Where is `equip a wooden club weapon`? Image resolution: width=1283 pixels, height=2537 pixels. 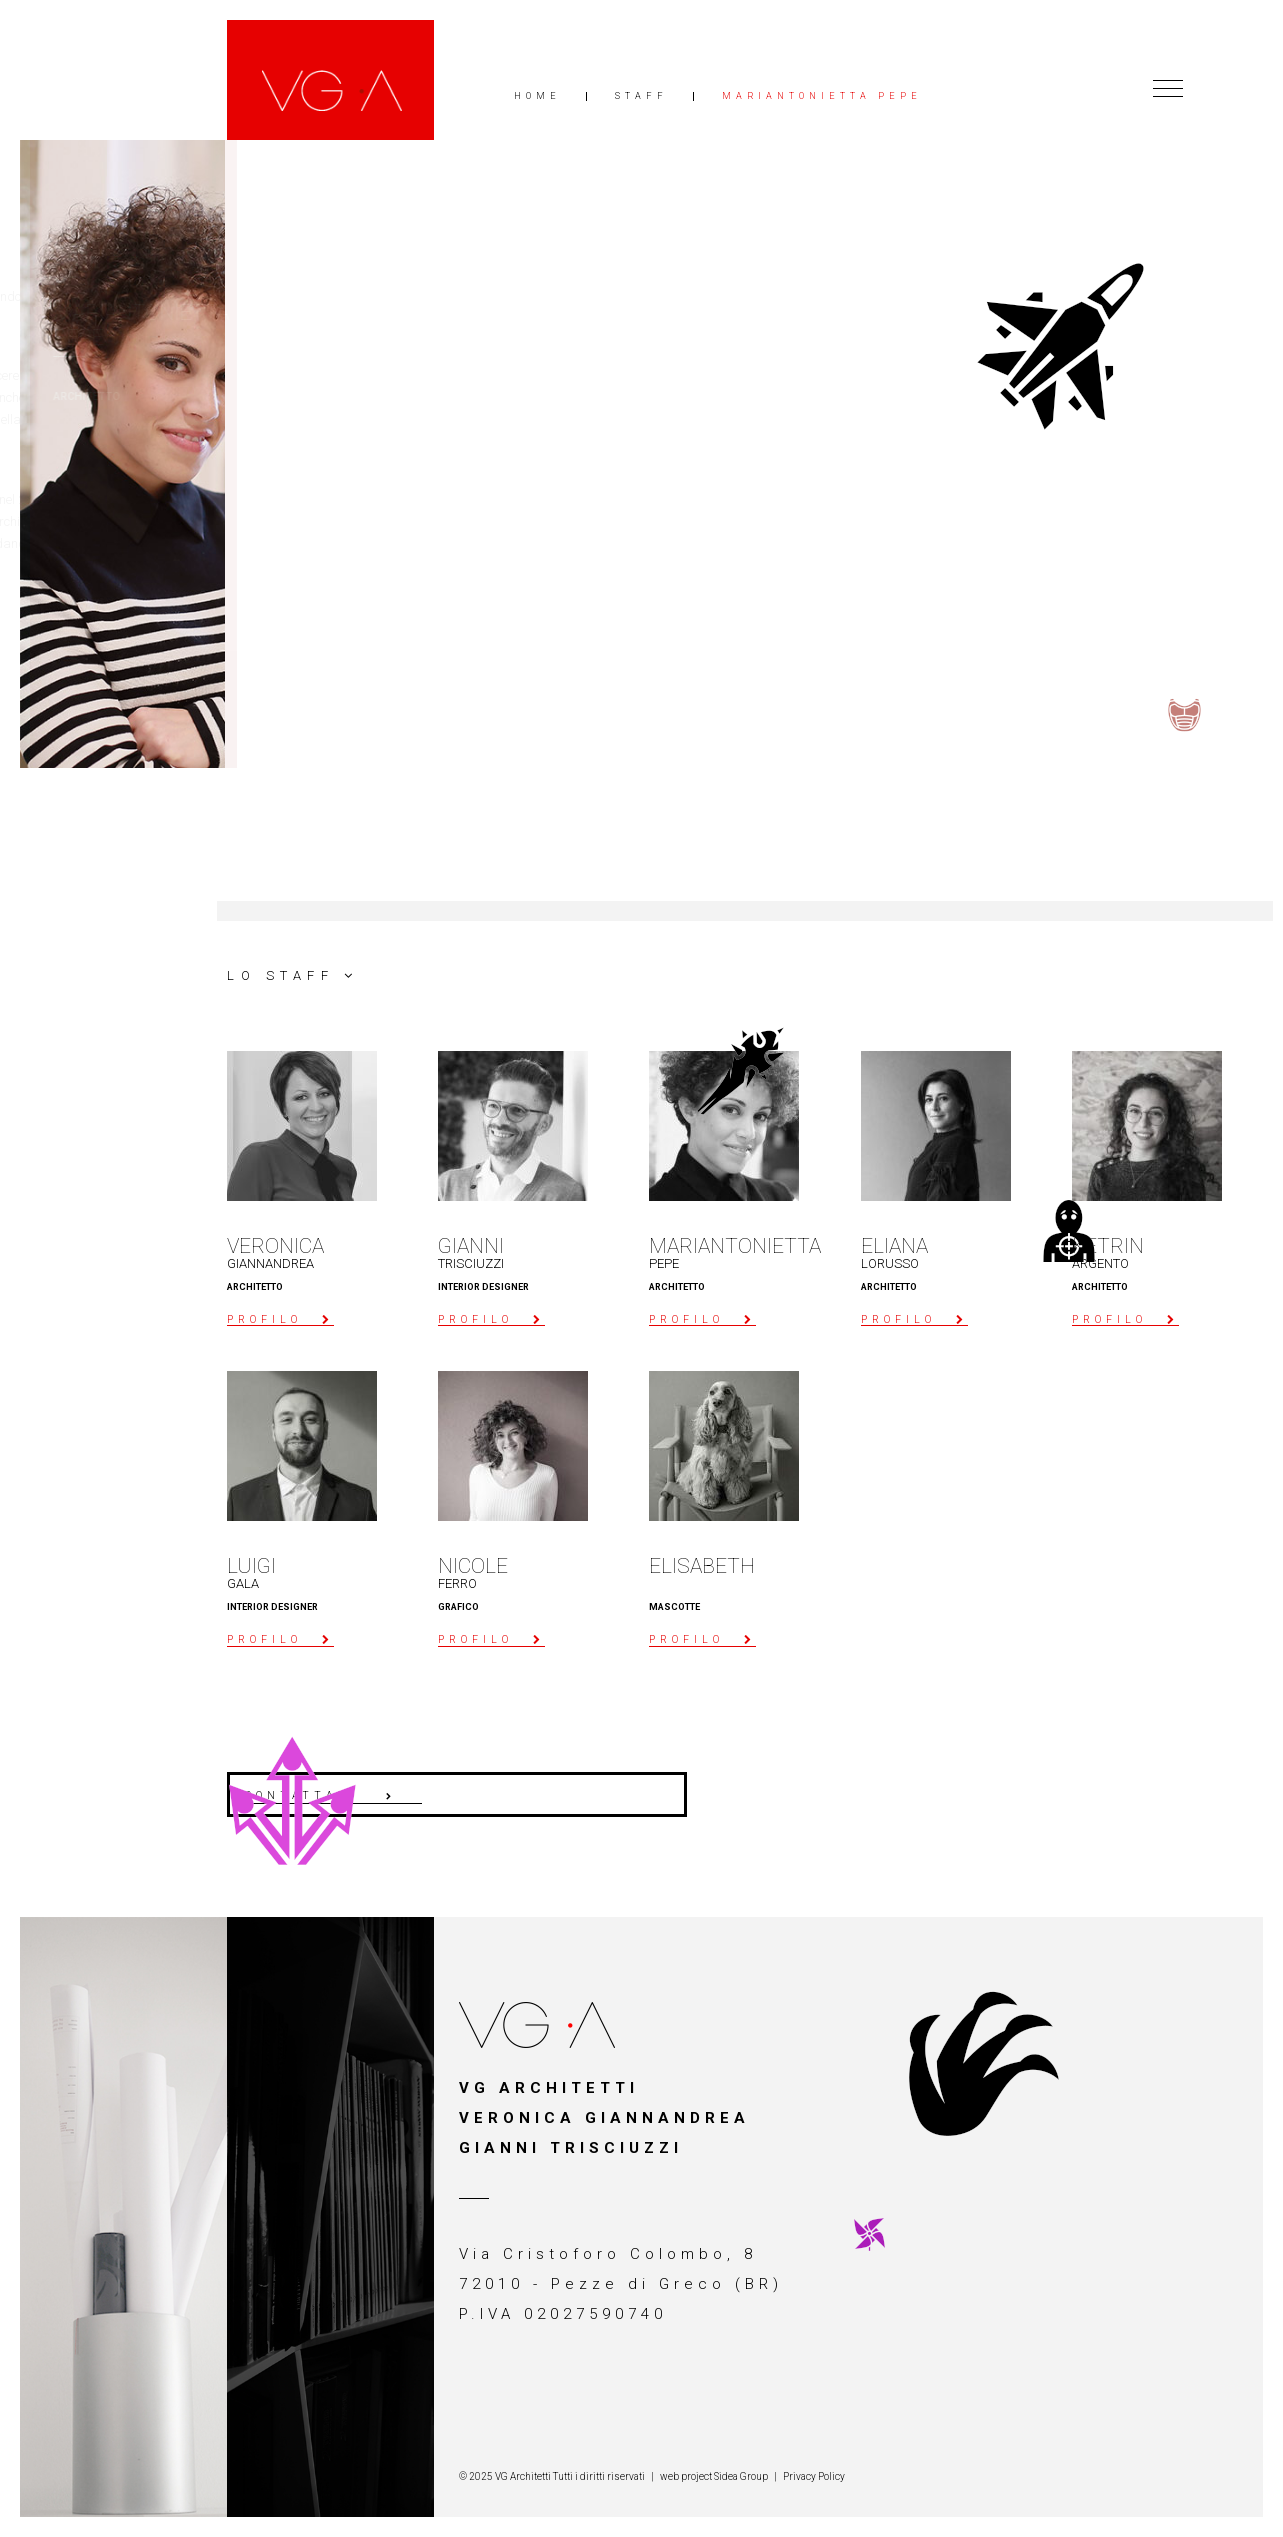 equip a wooden club weapon is located at coordinates (741, 1071).